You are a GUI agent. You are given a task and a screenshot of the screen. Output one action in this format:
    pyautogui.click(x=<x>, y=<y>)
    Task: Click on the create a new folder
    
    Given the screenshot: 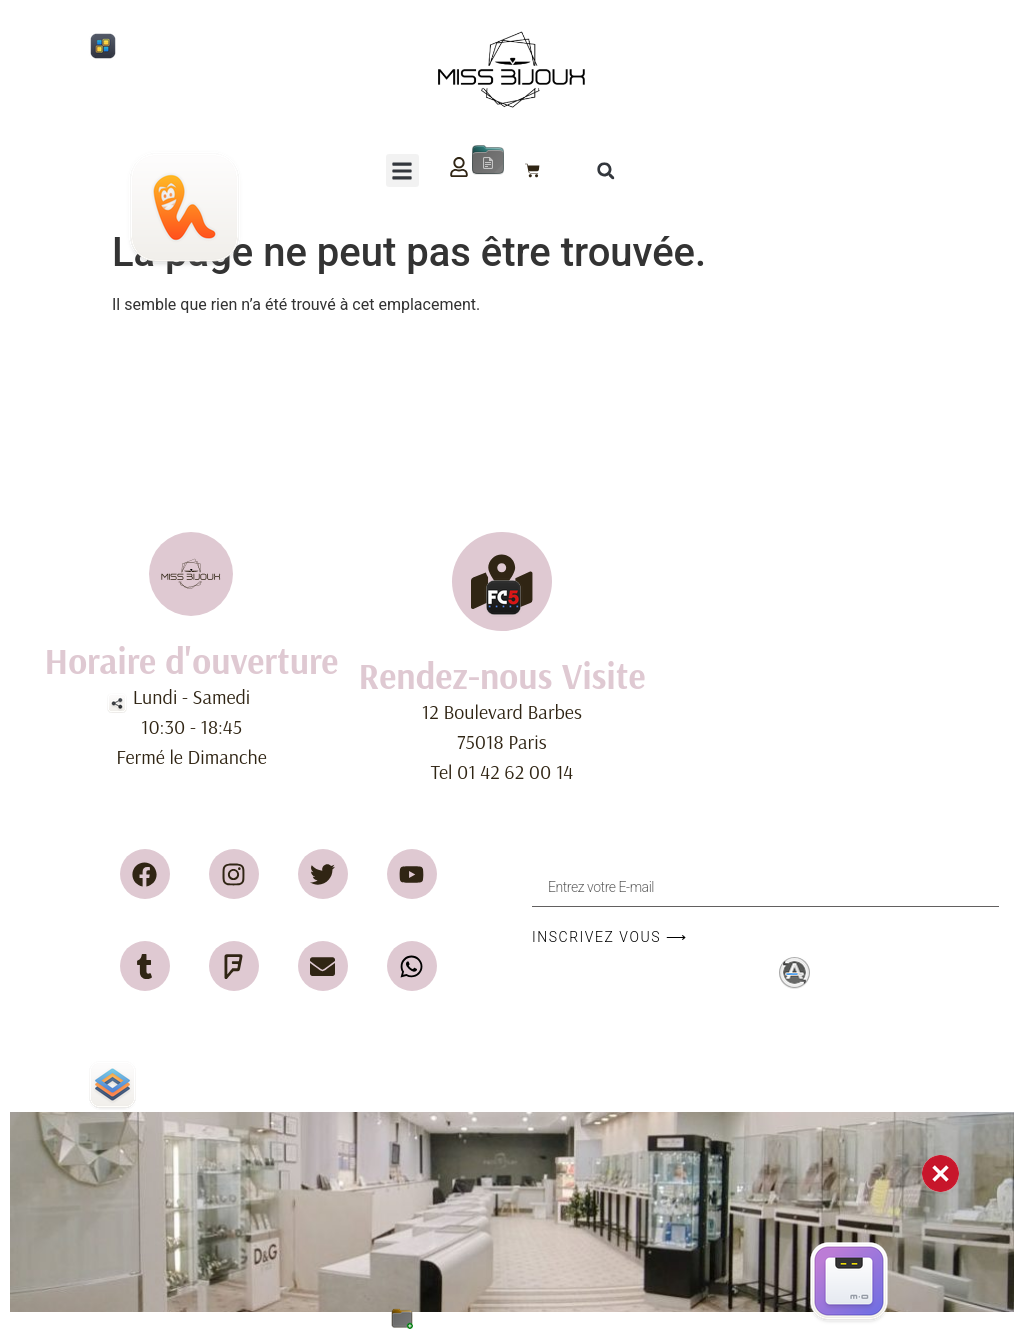 What is the action you would take?
    pyautogui.click(x=402, y=1318)
    